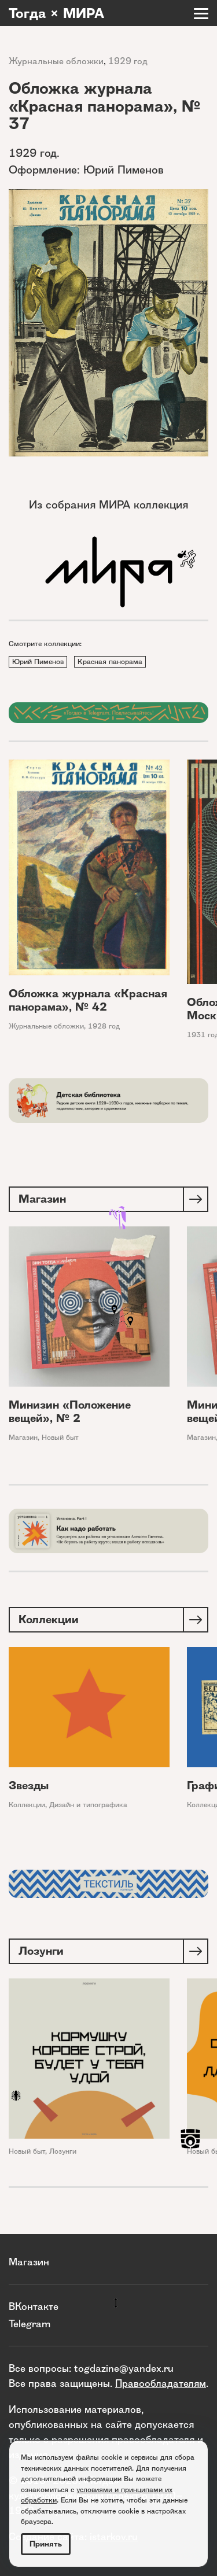 The height and width of the screenshot is (2576, 217). What do you see at coordinates (122, 1316) in the screenshot?
I see `view route distance between two points` at bounding box center [122, 1316].